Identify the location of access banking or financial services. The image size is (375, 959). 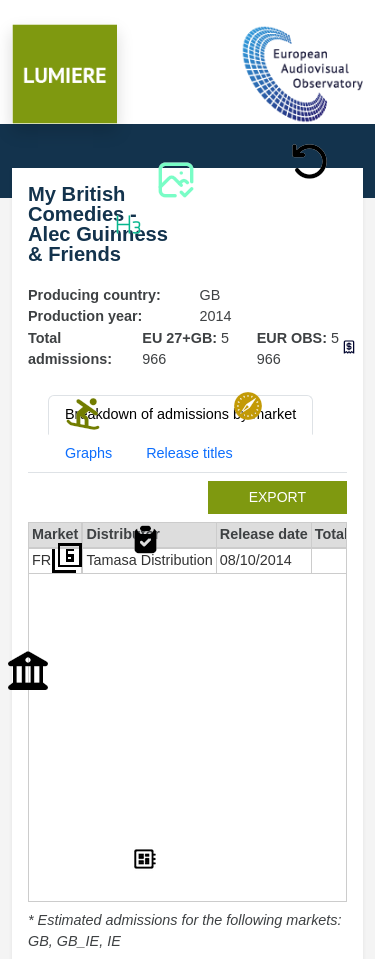
(28, 670).